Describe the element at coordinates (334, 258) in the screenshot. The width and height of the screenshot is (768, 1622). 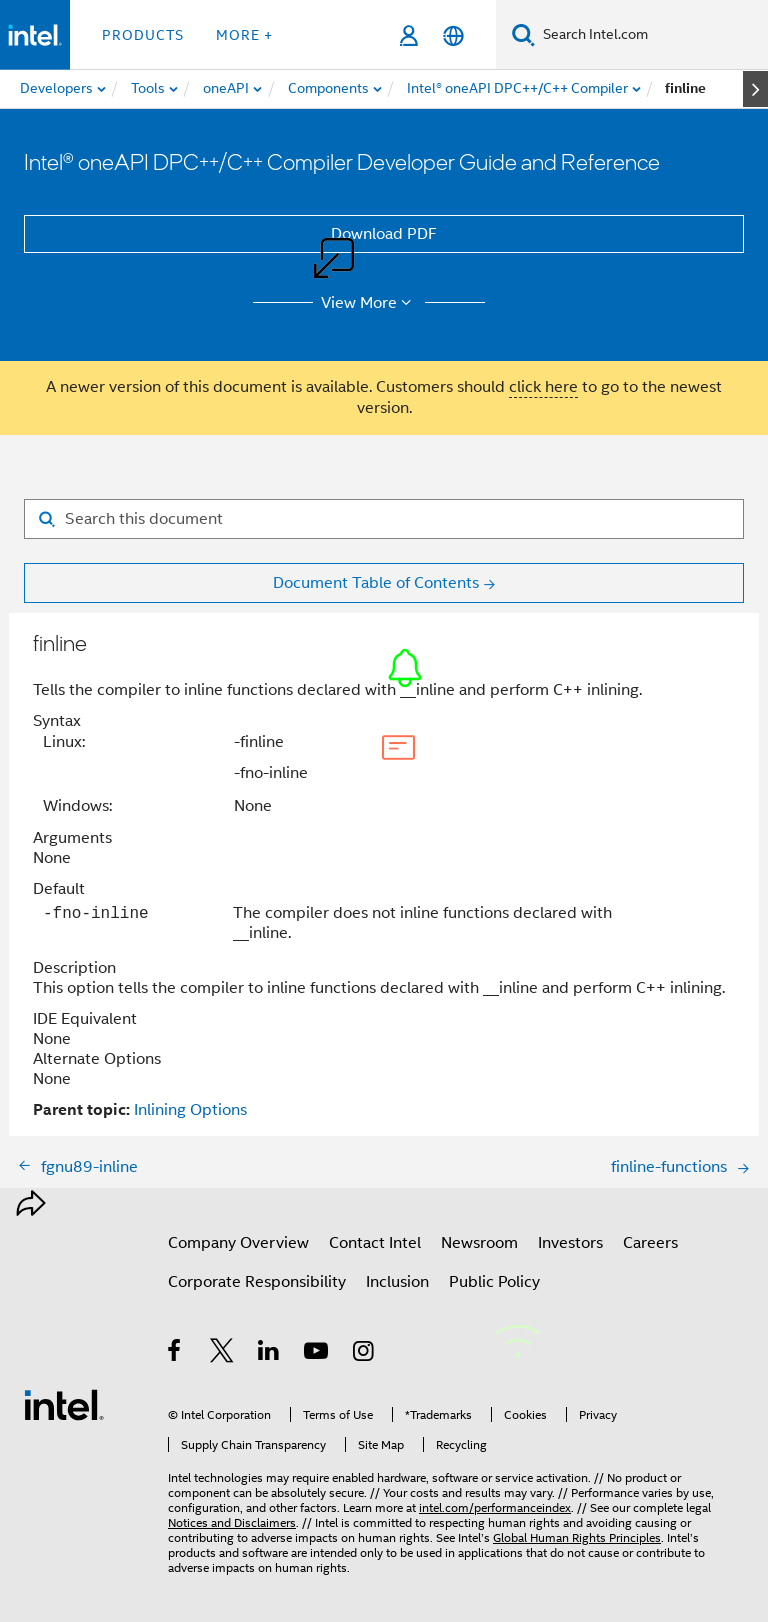
I see `collapse or minimize content` at that location.